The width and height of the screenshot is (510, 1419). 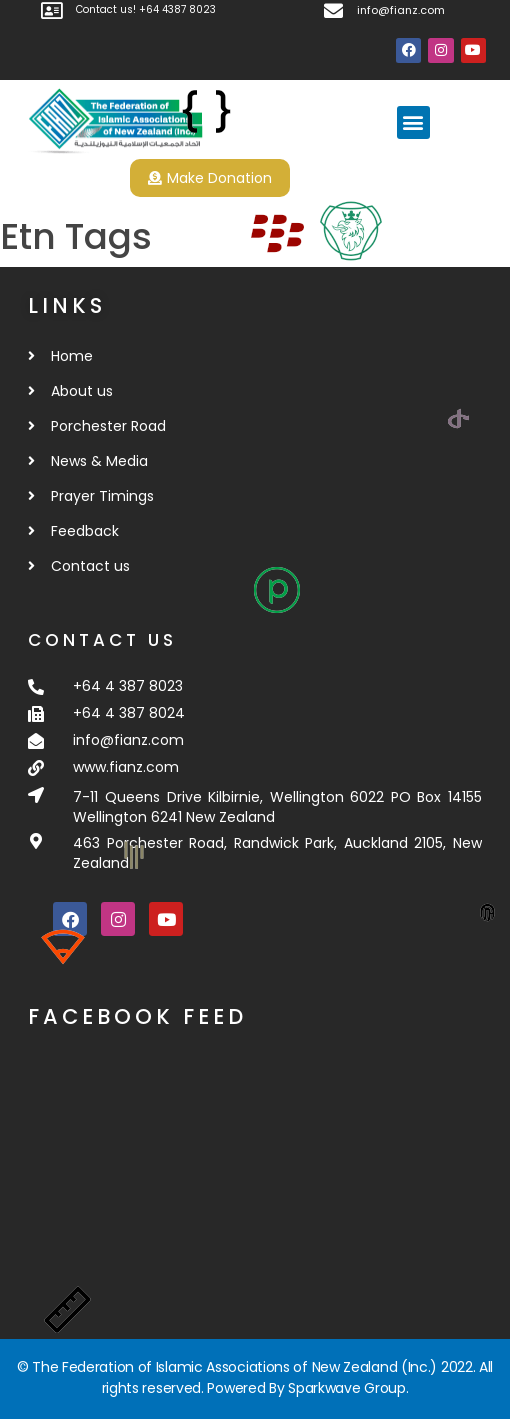 What do you see at coordinates (134, 855) in the screenshot?
I see `open Gitter chat platform` at bounding box center [134, 855].